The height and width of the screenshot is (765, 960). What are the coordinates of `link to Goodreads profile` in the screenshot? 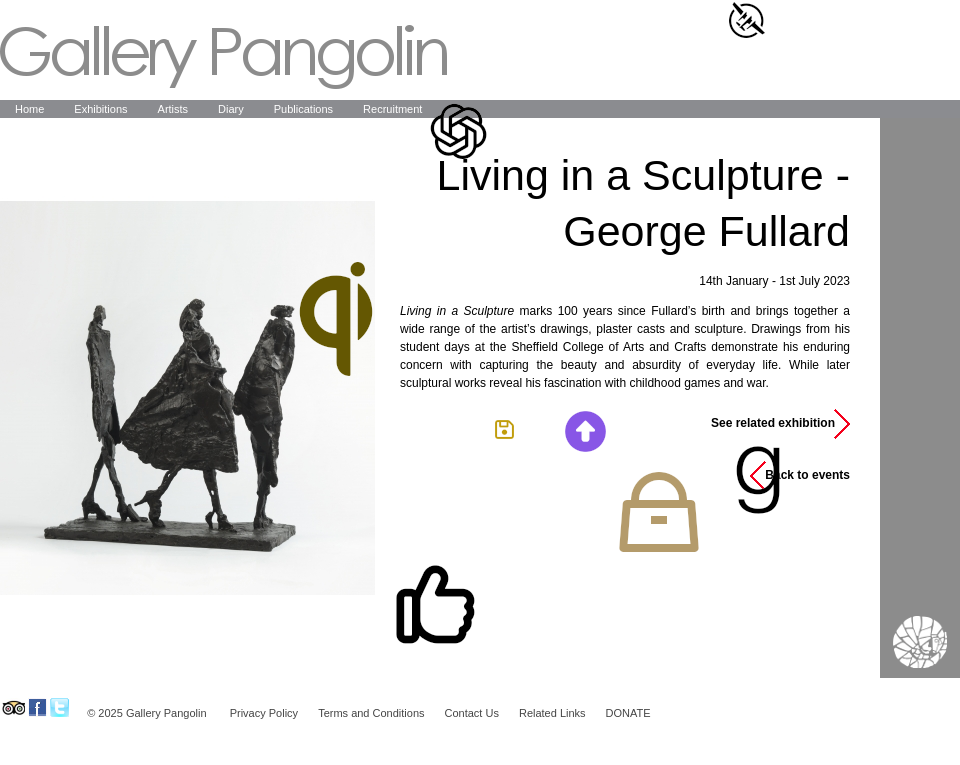 It's located at (758, 480).